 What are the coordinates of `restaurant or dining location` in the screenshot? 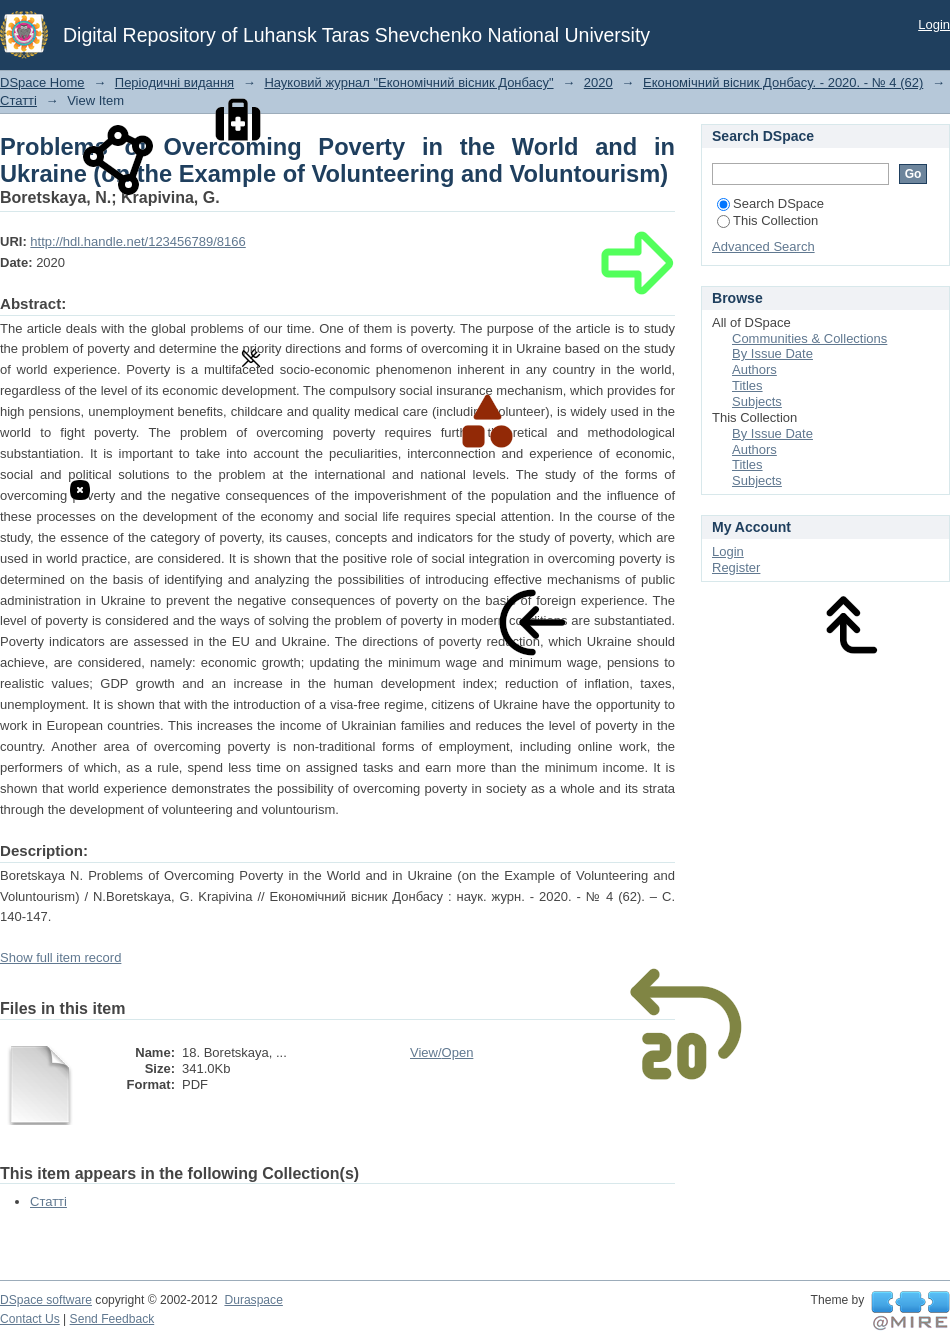 It's located at (251, 358).